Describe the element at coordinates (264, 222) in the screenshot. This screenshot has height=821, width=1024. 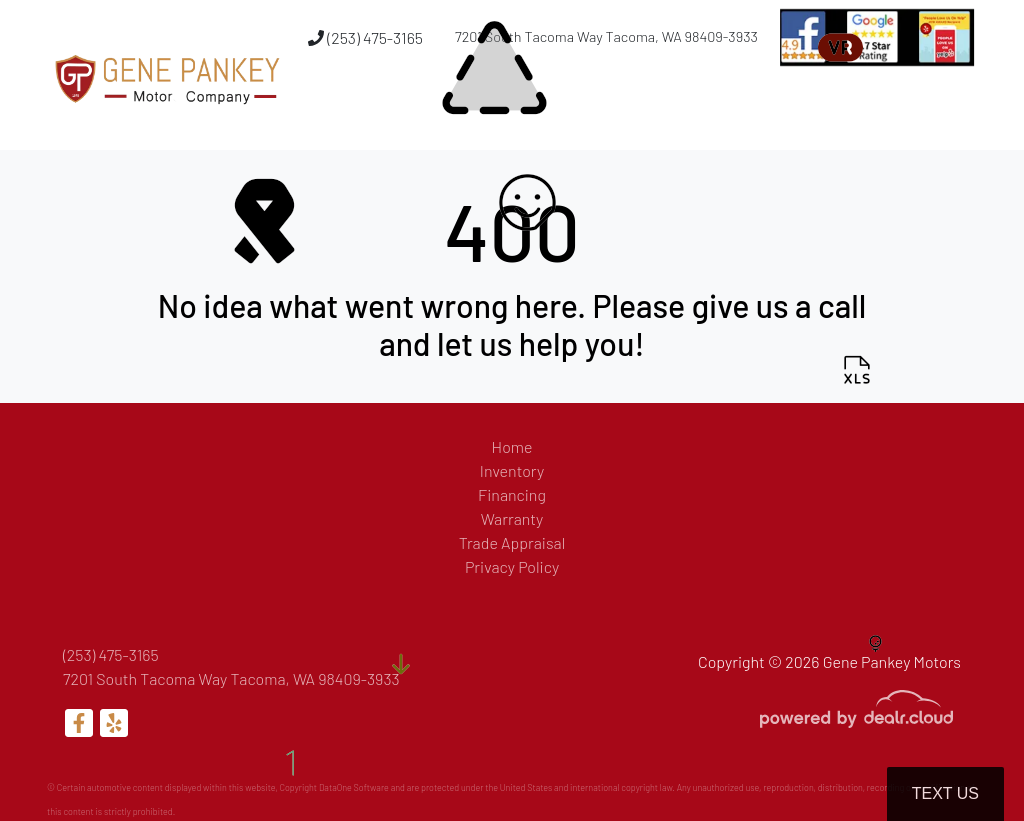
I see `indicates support for a cause or awareness campaign` at that location.